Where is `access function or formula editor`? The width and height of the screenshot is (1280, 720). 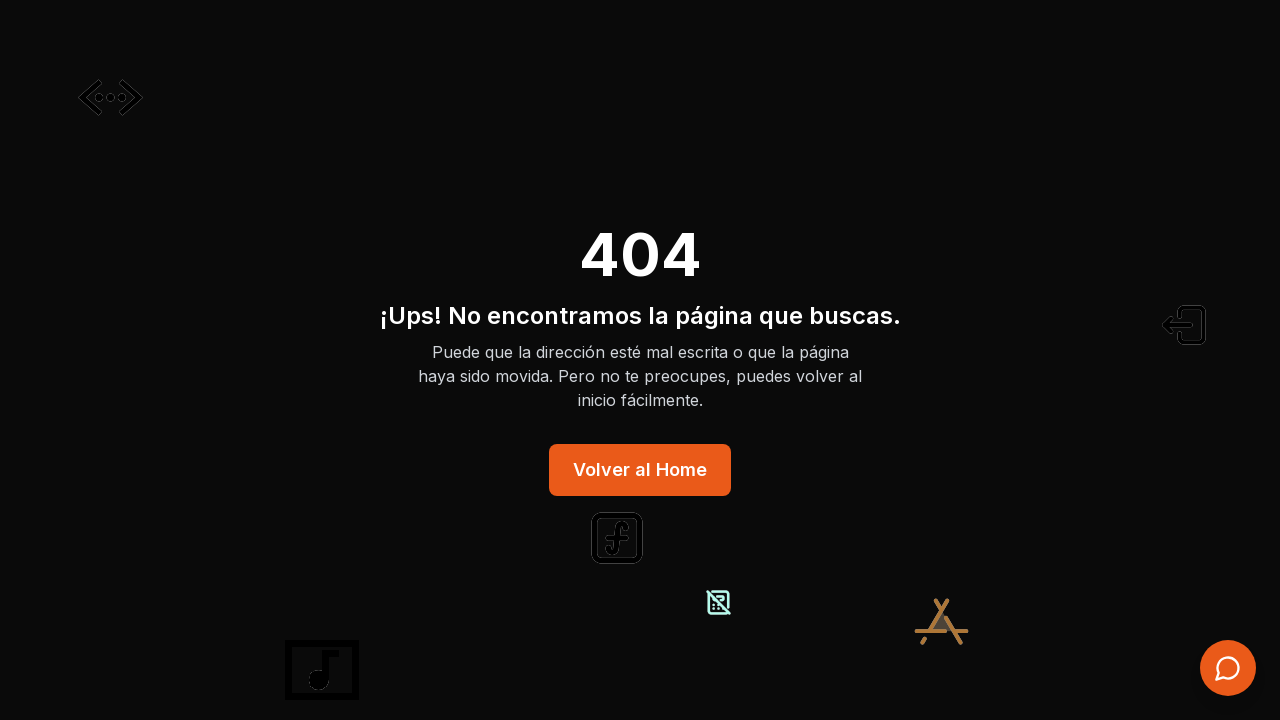
access function or formula editor is located at coordinates (617, 538).